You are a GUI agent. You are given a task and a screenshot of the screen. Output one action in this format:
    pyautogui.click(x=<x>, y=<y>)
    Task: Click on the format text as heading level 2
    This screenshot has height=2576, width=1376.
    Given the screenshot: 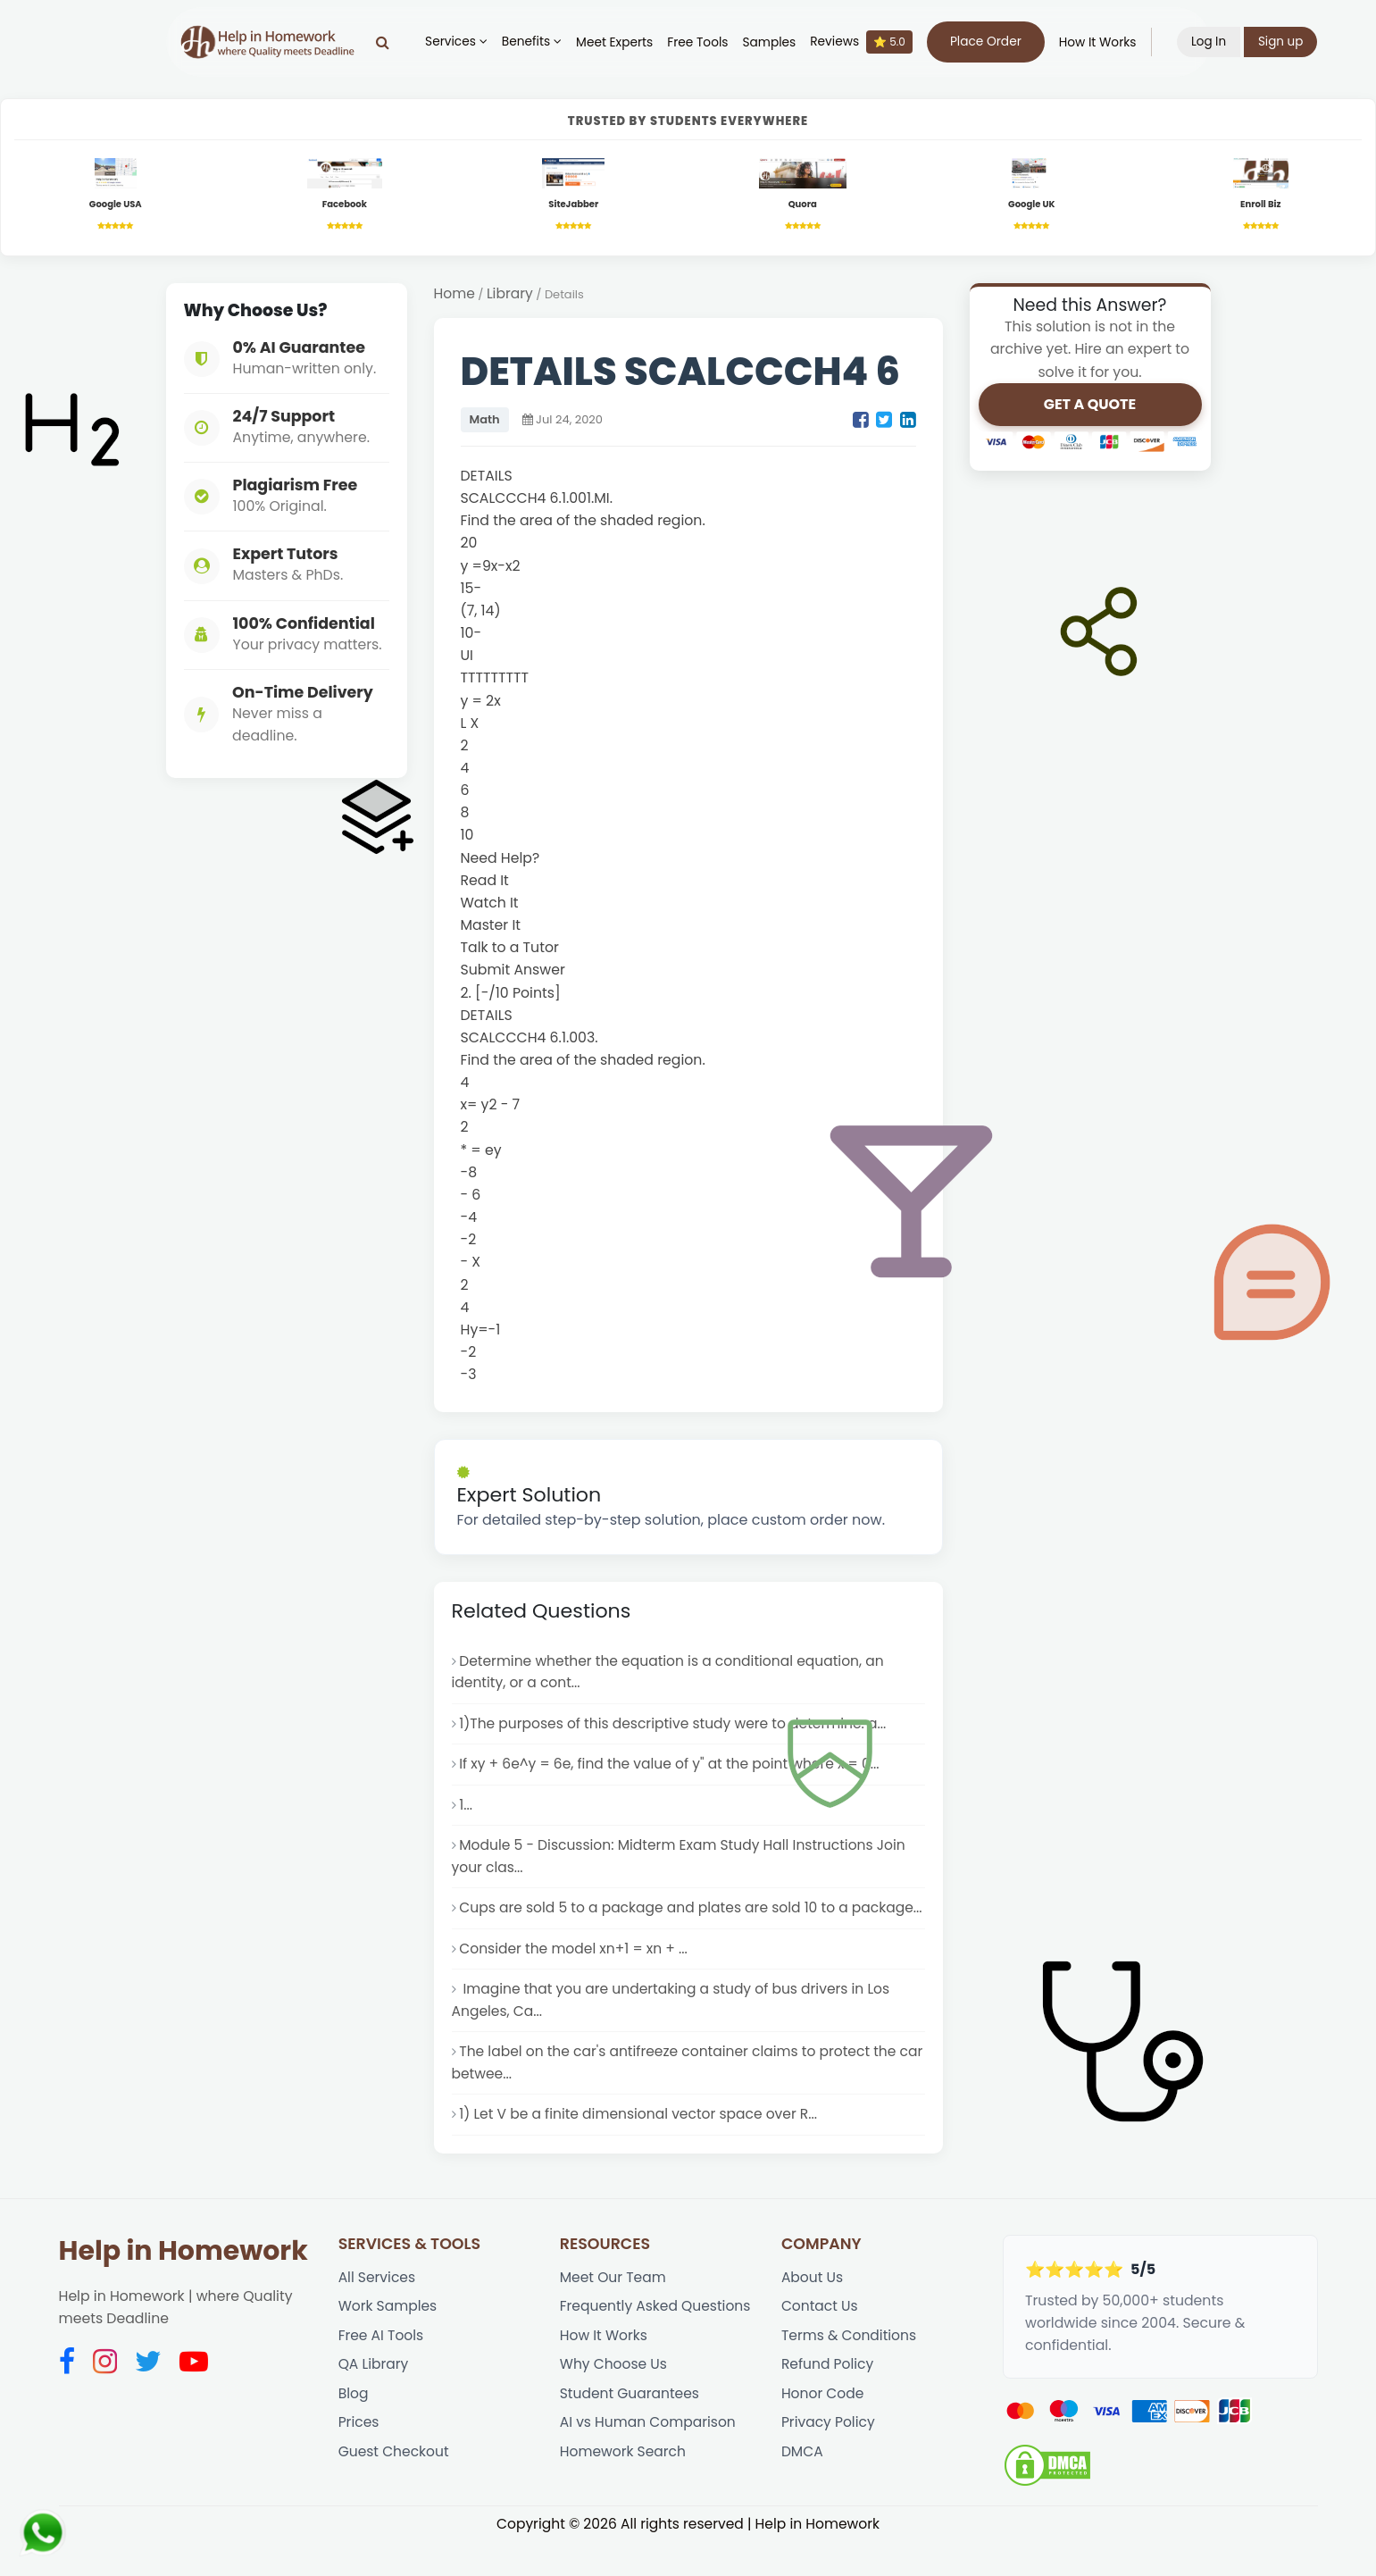 What is the action you would take?
    pyautogui.click(x=67, y=428)
    